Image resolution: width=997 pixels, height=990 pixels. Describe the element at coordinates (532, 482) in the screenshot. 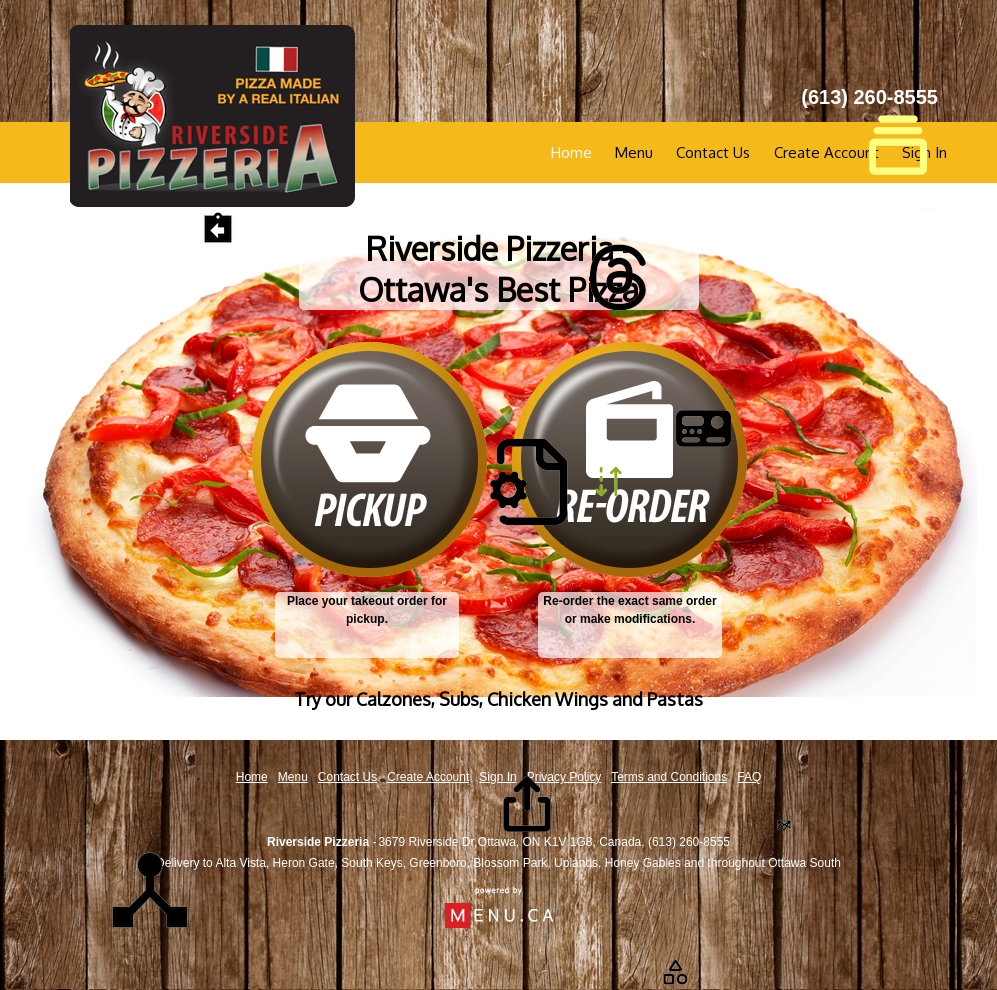

I see `access file settings or configuration` at that location.